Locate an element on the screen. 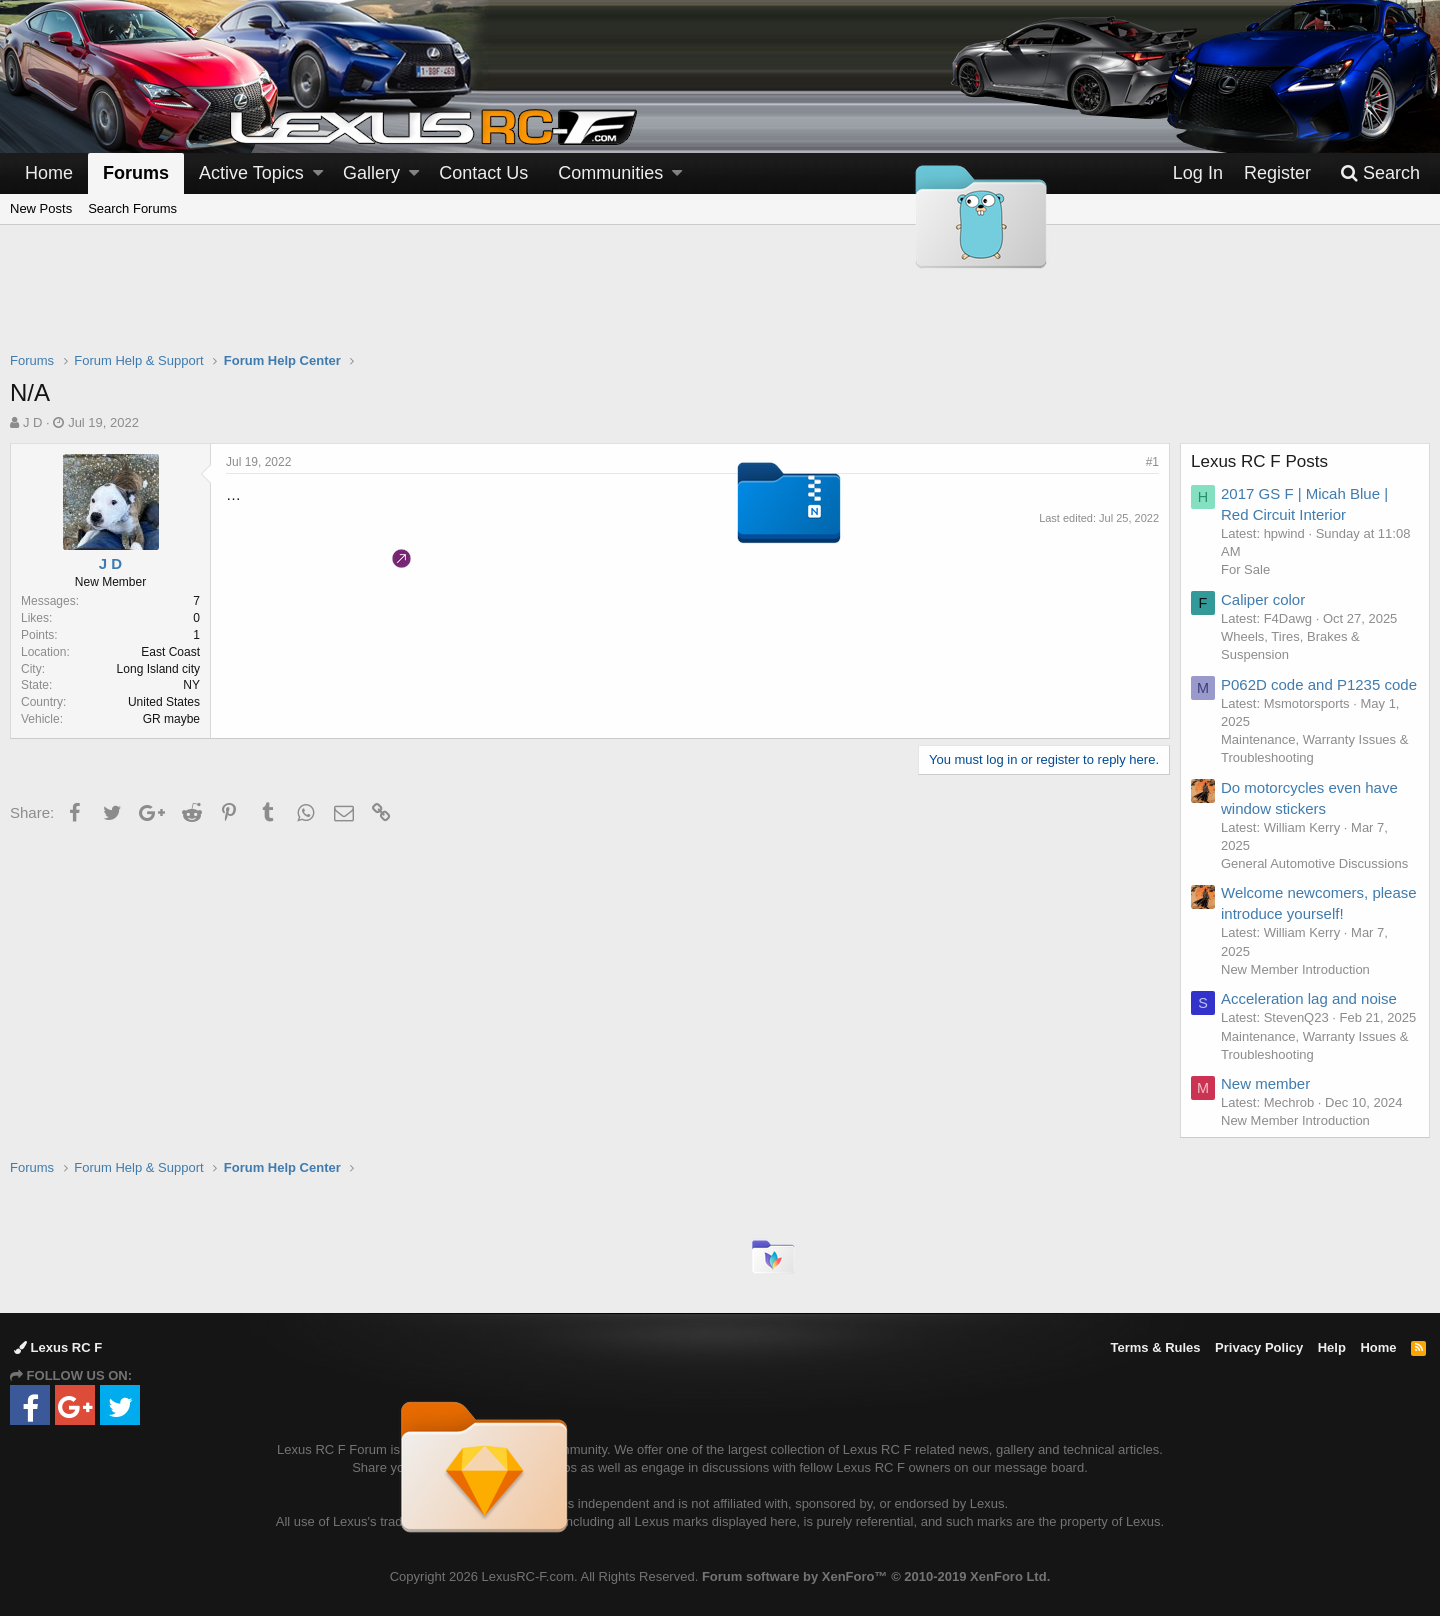 Image resolution: width=1440 pixels, height=1616 pixels. open folder containing Sketch design files is located at coordinates (483, 1471).